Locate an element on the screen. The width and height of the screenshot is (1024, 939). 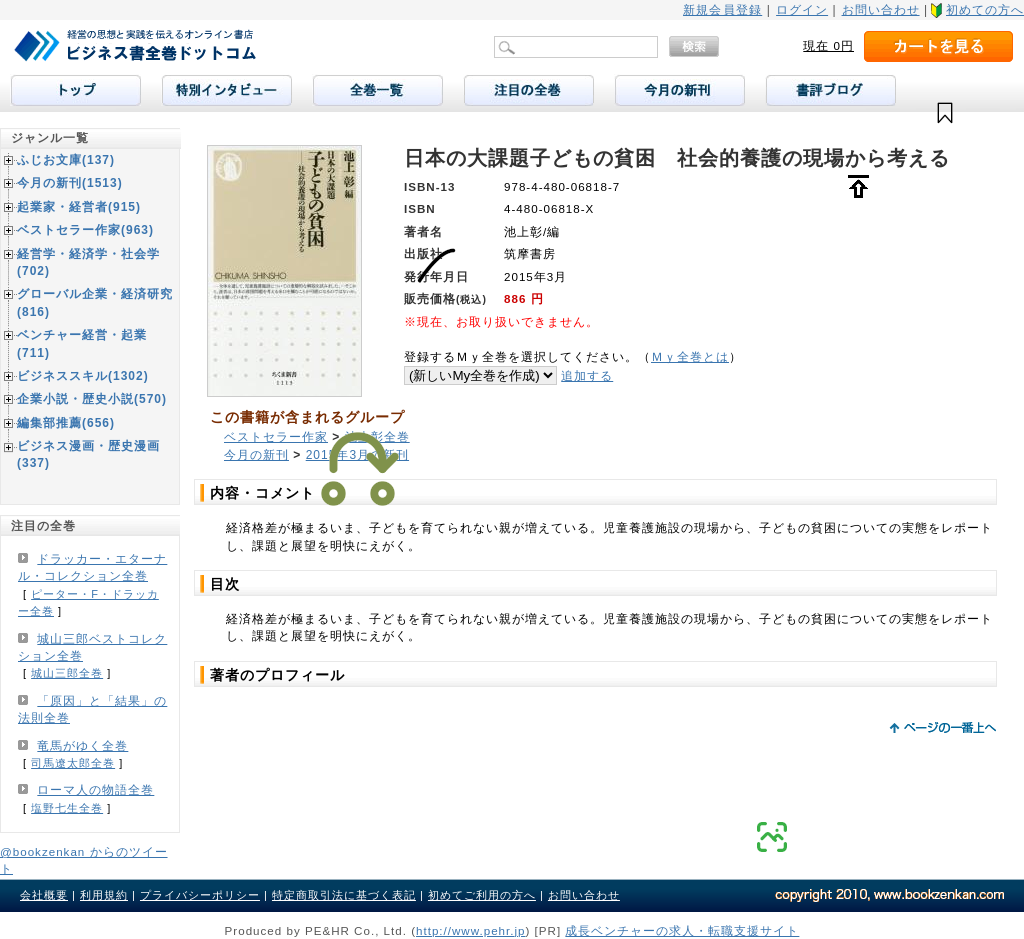
publish or upload content is located at coordinates (858, 186).